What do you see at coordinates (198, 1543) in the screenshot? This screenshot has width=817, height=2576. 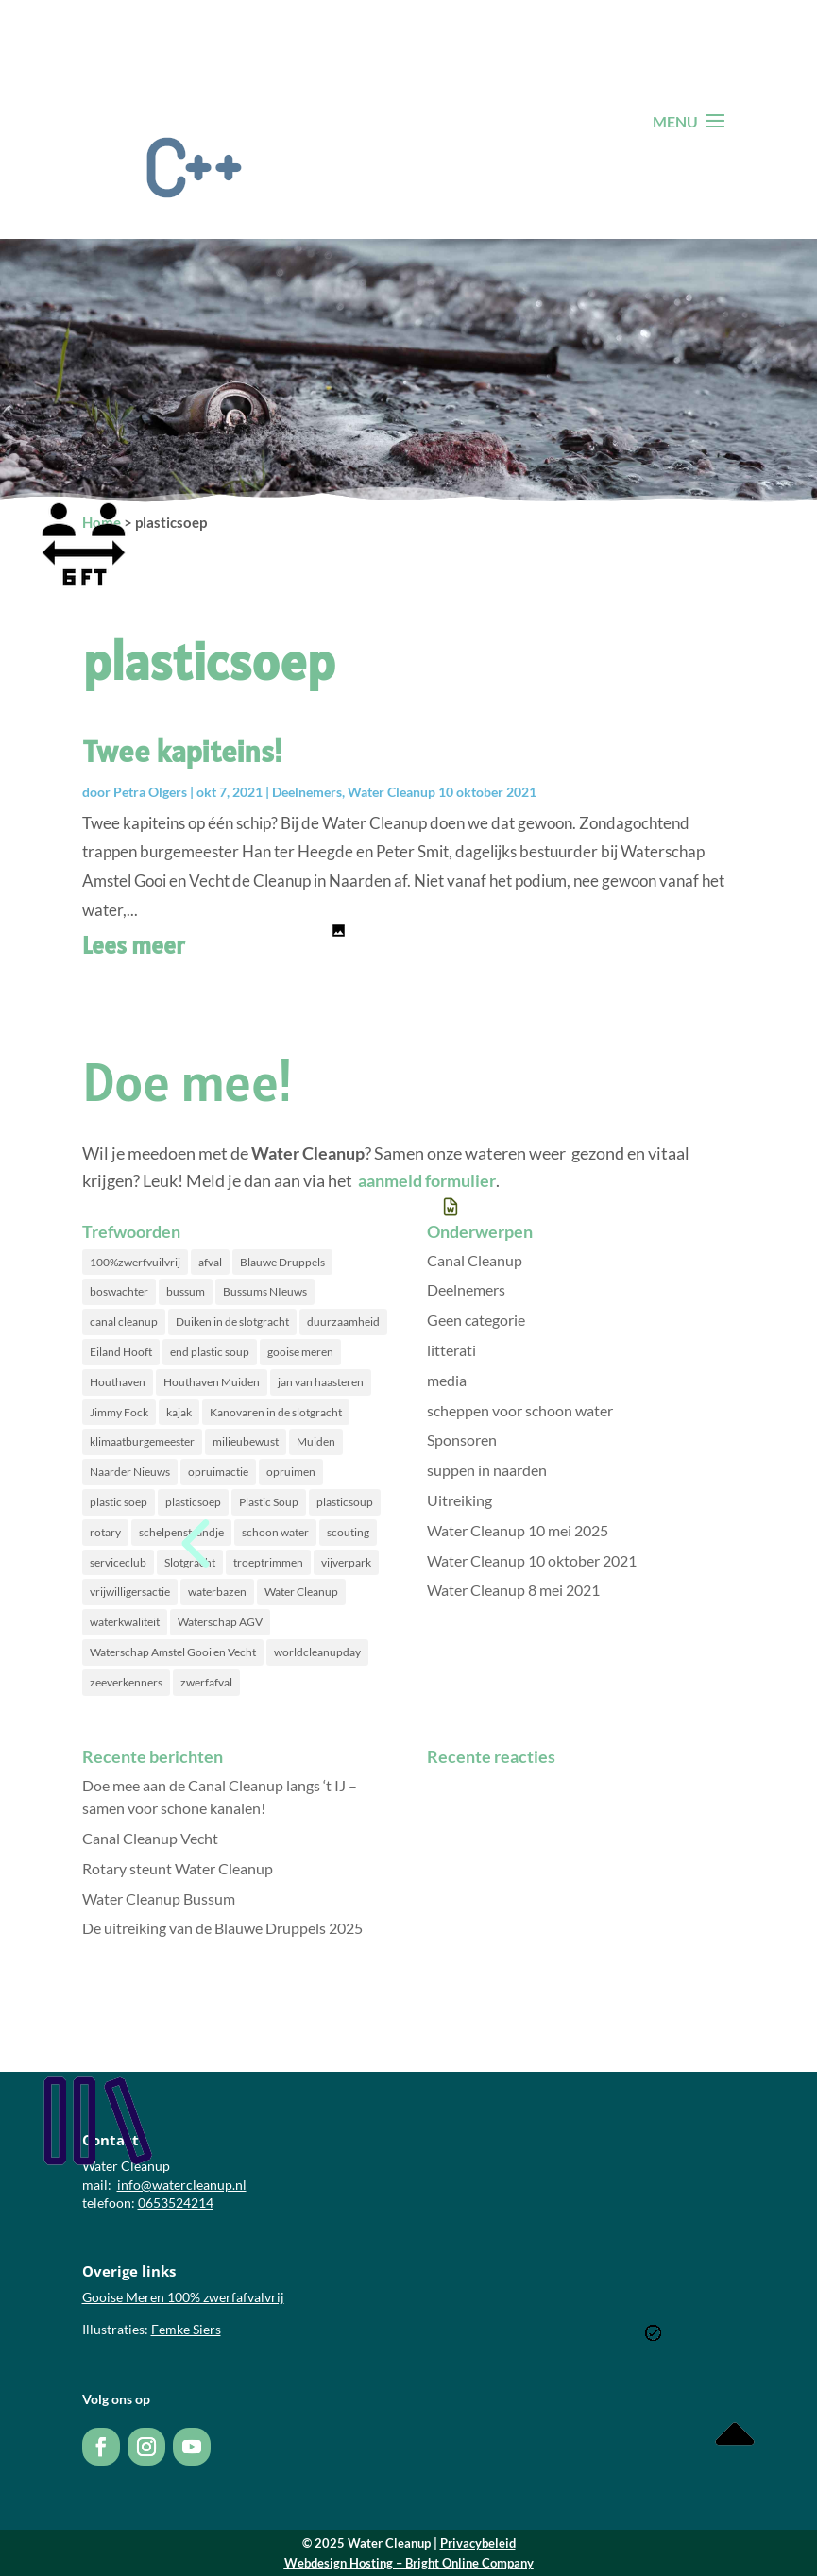 I see `go back to the previous screen` at bounding box center [198, 1543].